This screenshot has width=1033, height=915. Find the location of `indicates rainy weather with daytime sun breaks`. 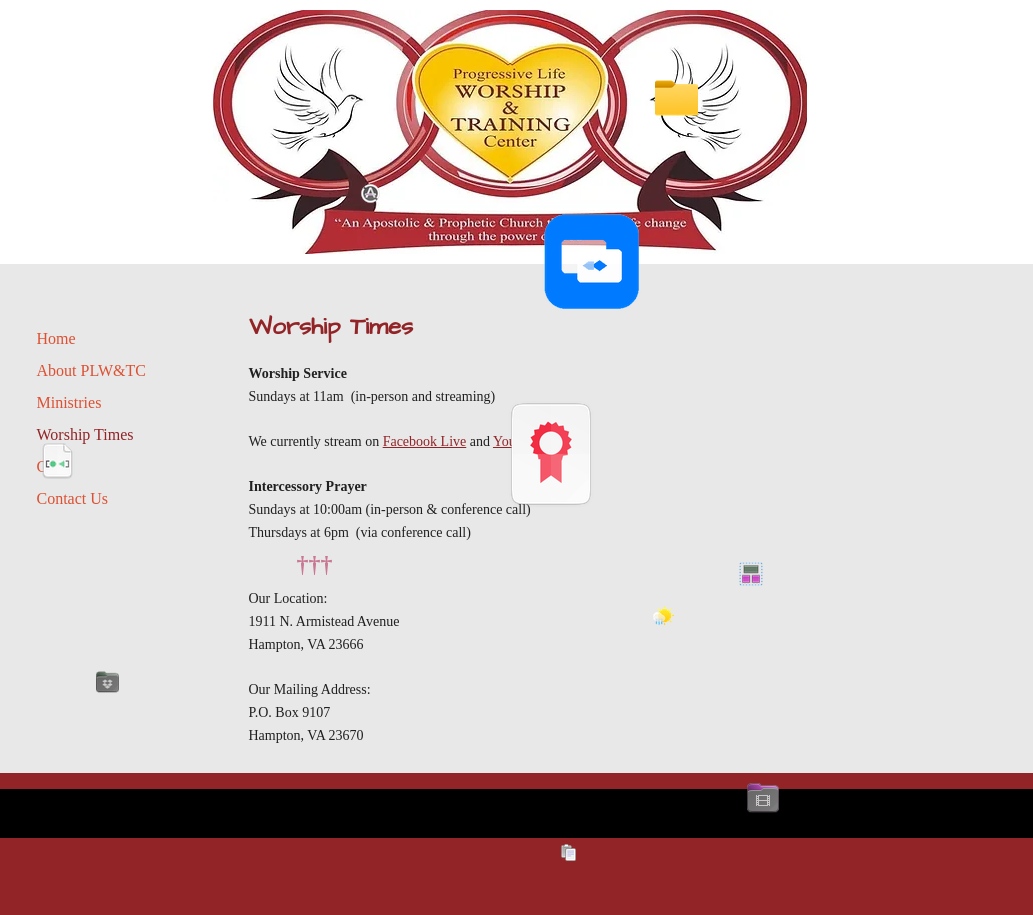

indicates rainy weather with daytime sun breaks is located at coordinates (663, 615).